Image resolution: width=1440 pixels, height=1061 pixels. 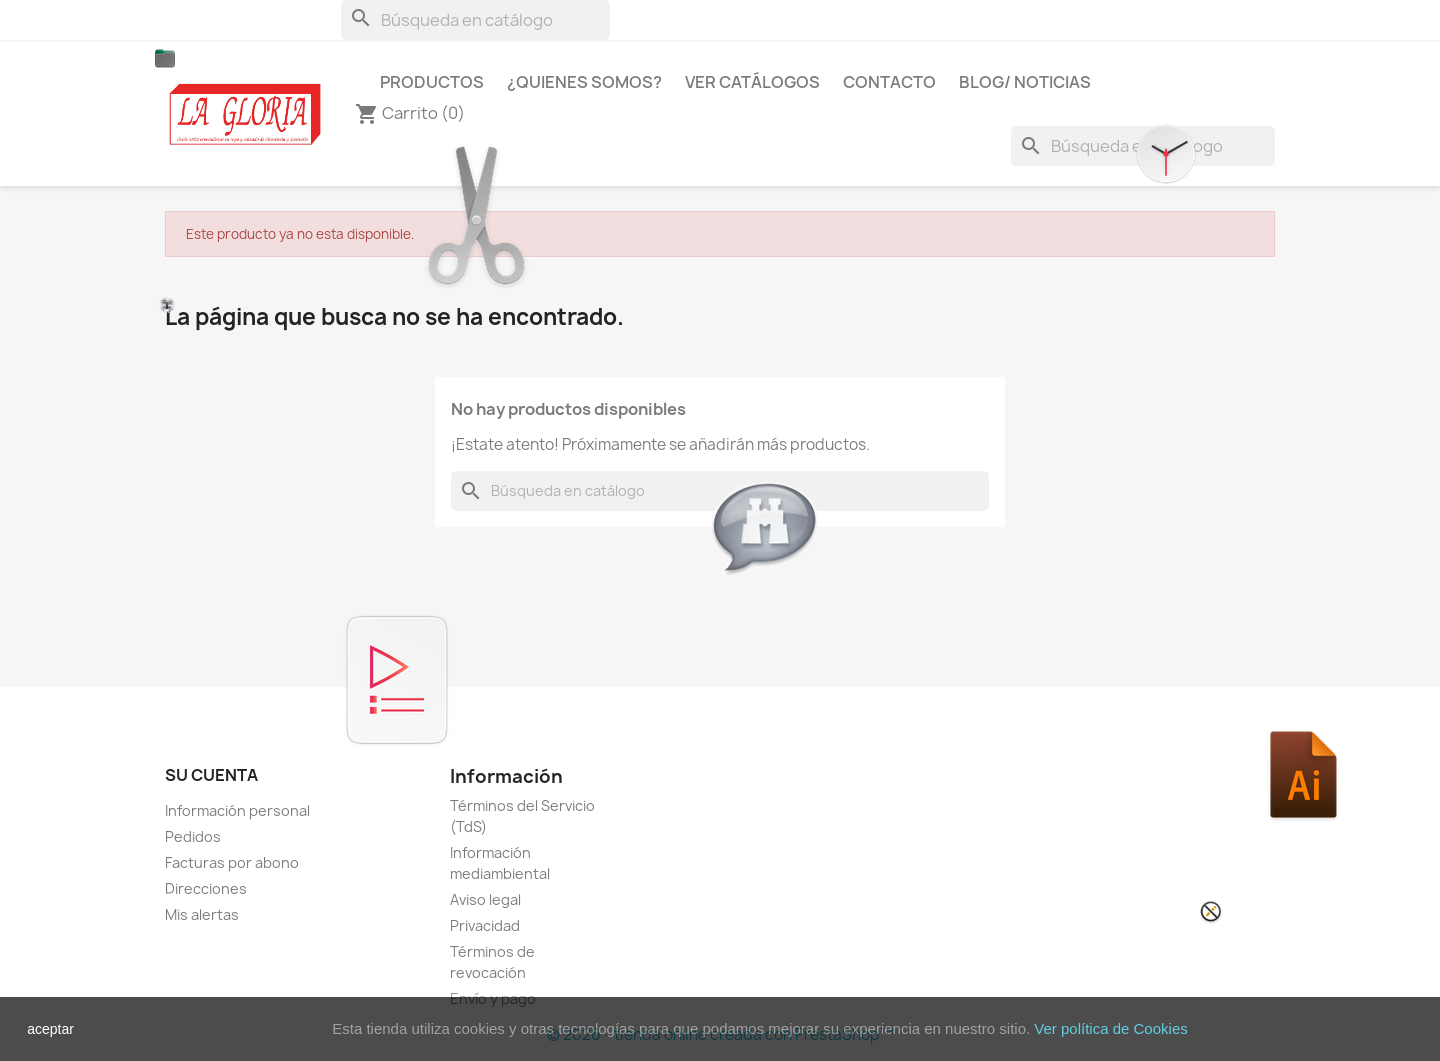 I want to click on receive a message from a remote desktop administrator, so click(x=765, y=538).